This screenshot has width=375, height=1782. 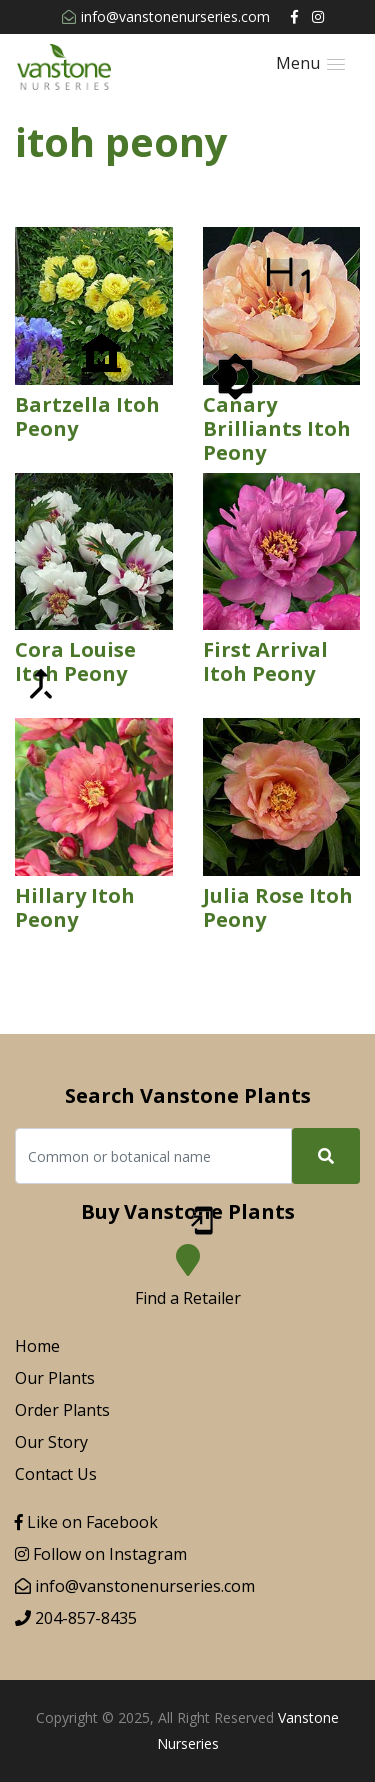 I want to click on format text as heading level 1, so click(x=287, y=274).